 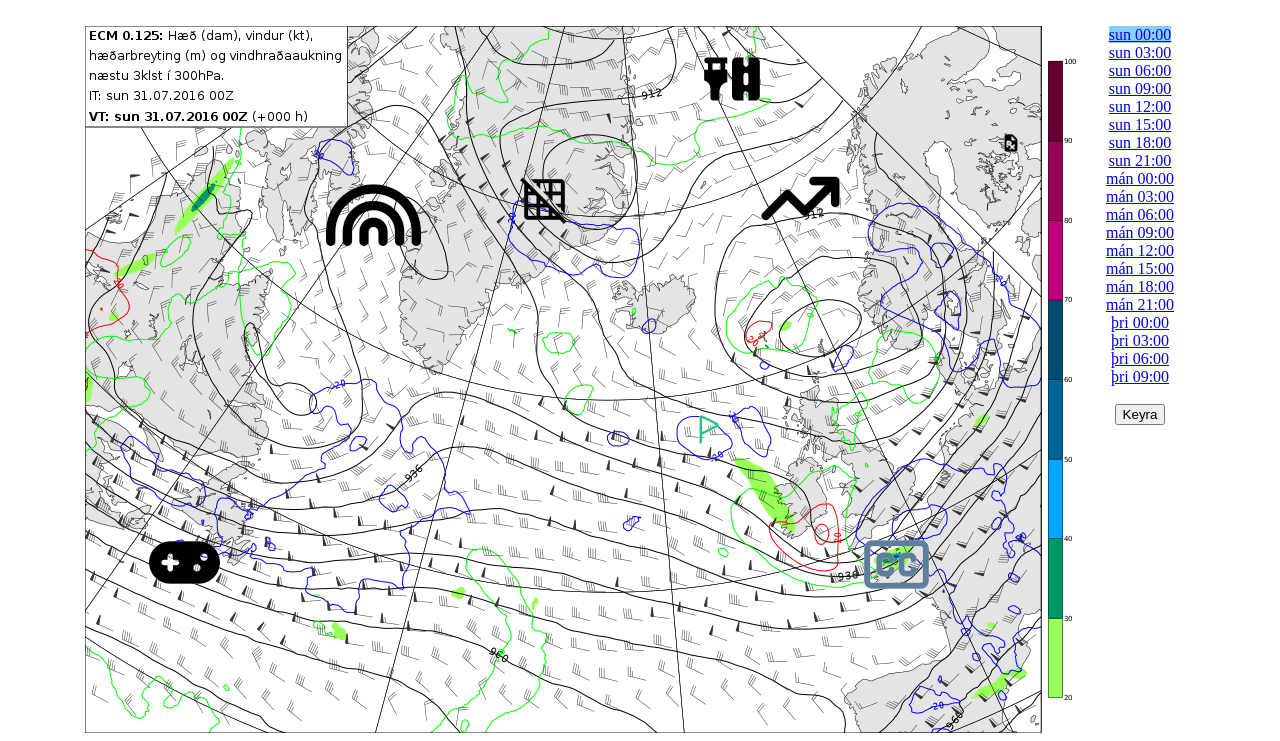 What do you see at coordinates (544, 199) in the screenshot?
I see `disable grid view` at bounding box center [544, 199].